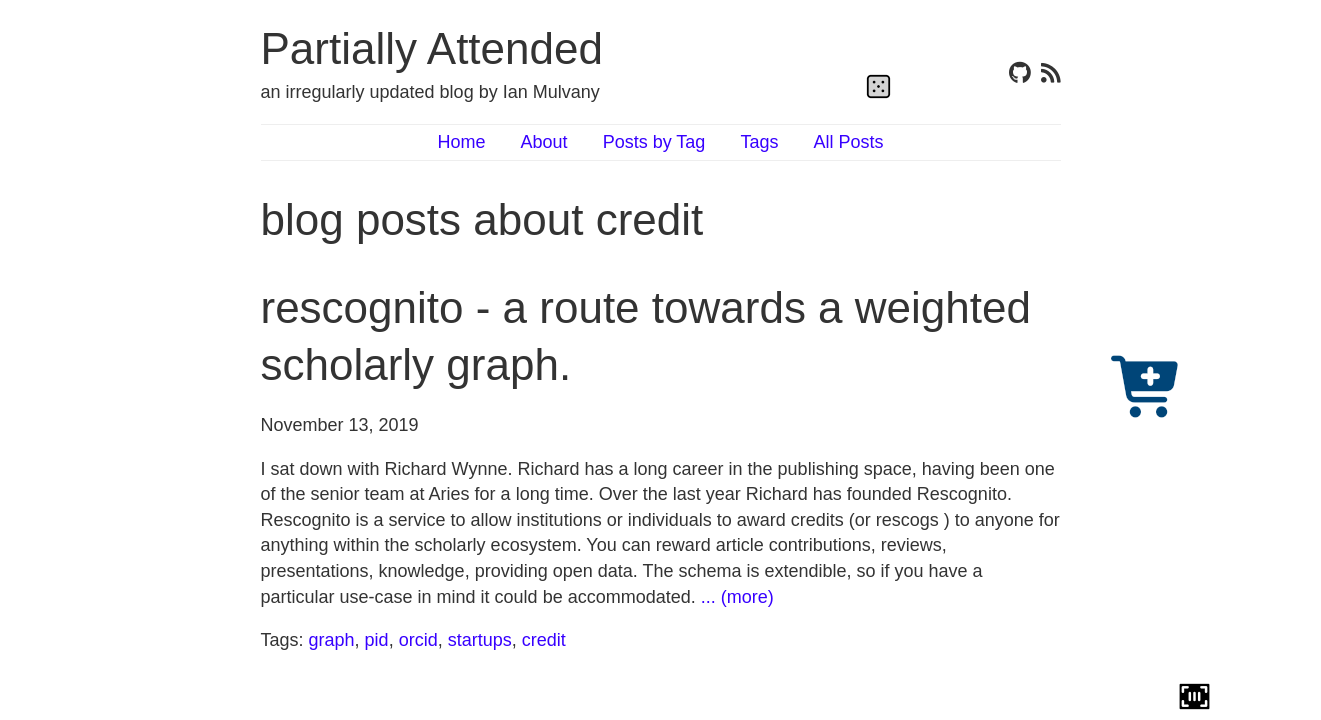 This screenshot has height=720, width=1321. What do you see at coordinates (1148, 387) in the screenshot?
I see `add item to shopping cart` at bounding box center [1148, 387].